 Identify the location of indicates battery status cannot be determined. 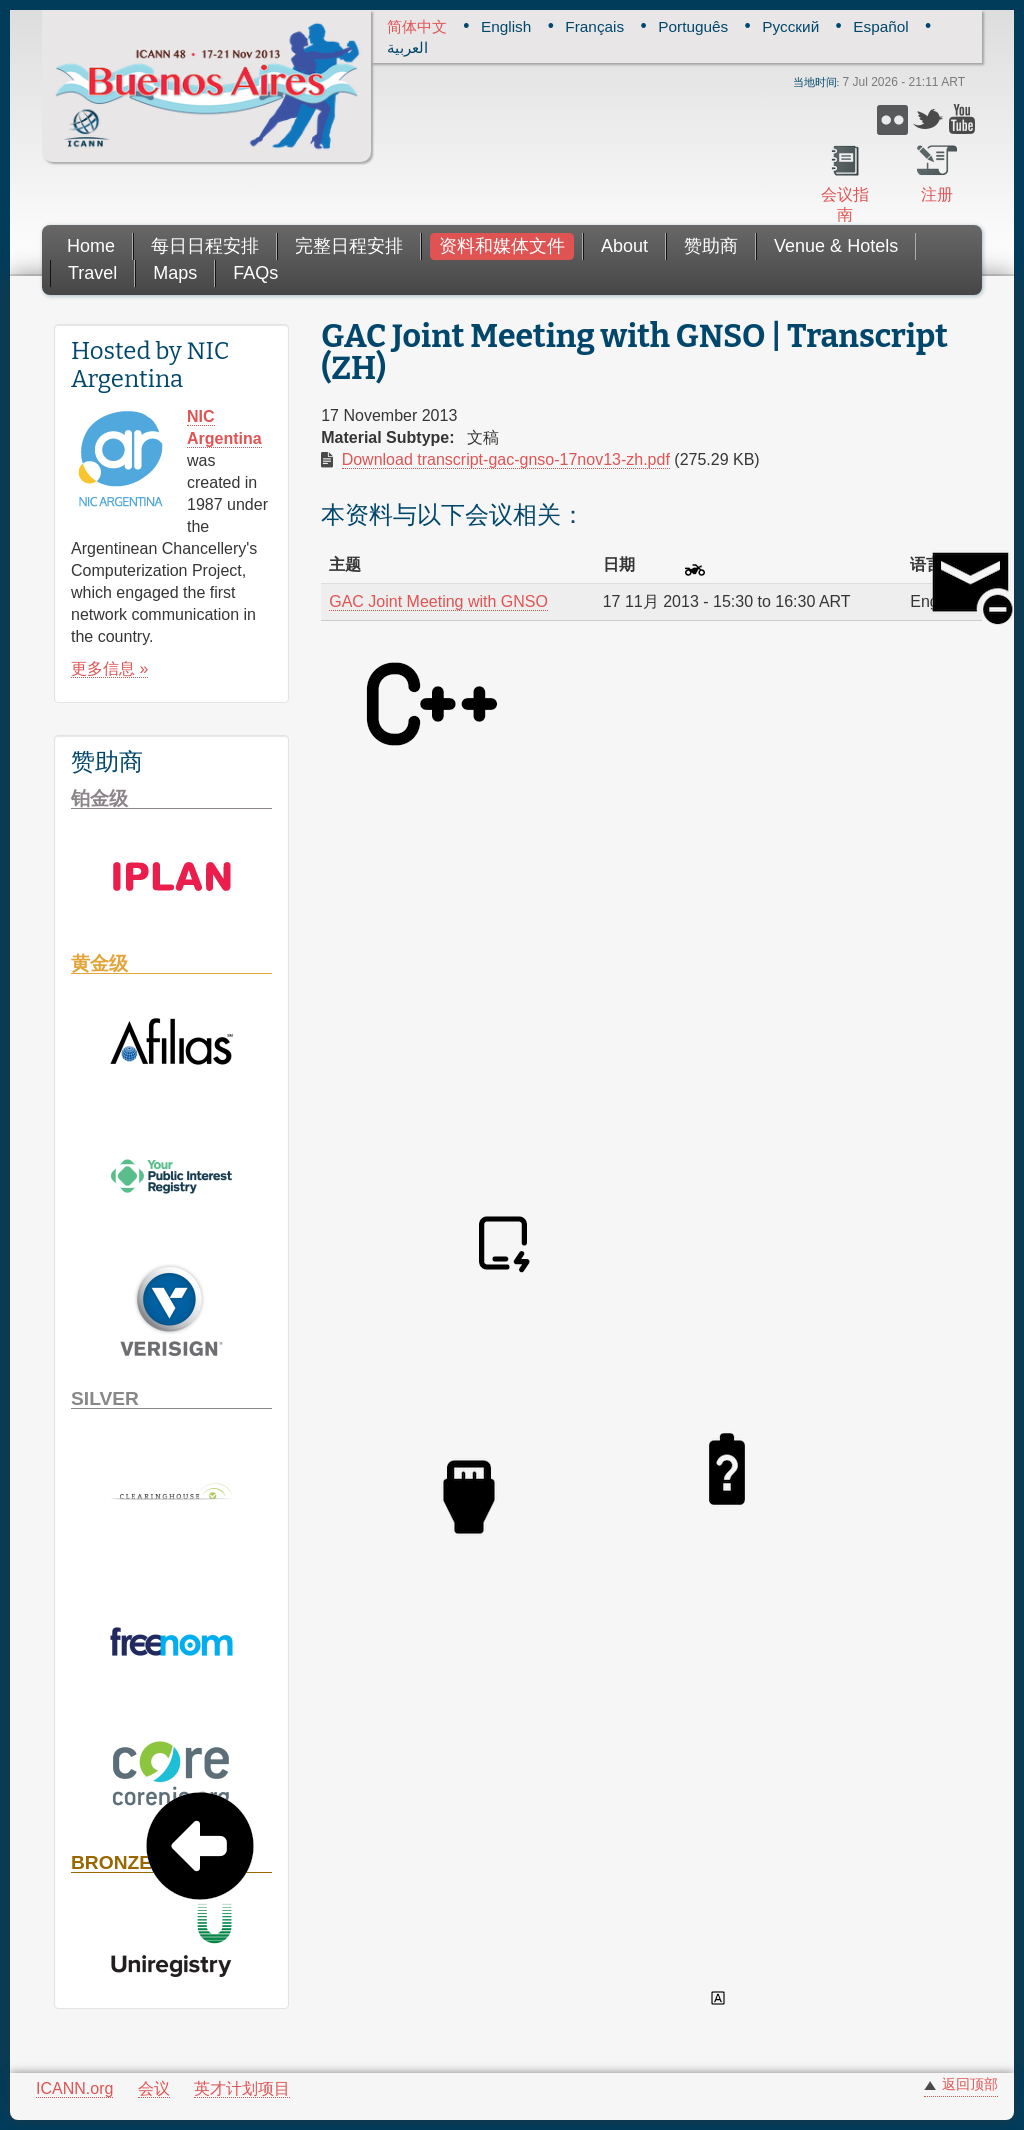
(727, 1469).